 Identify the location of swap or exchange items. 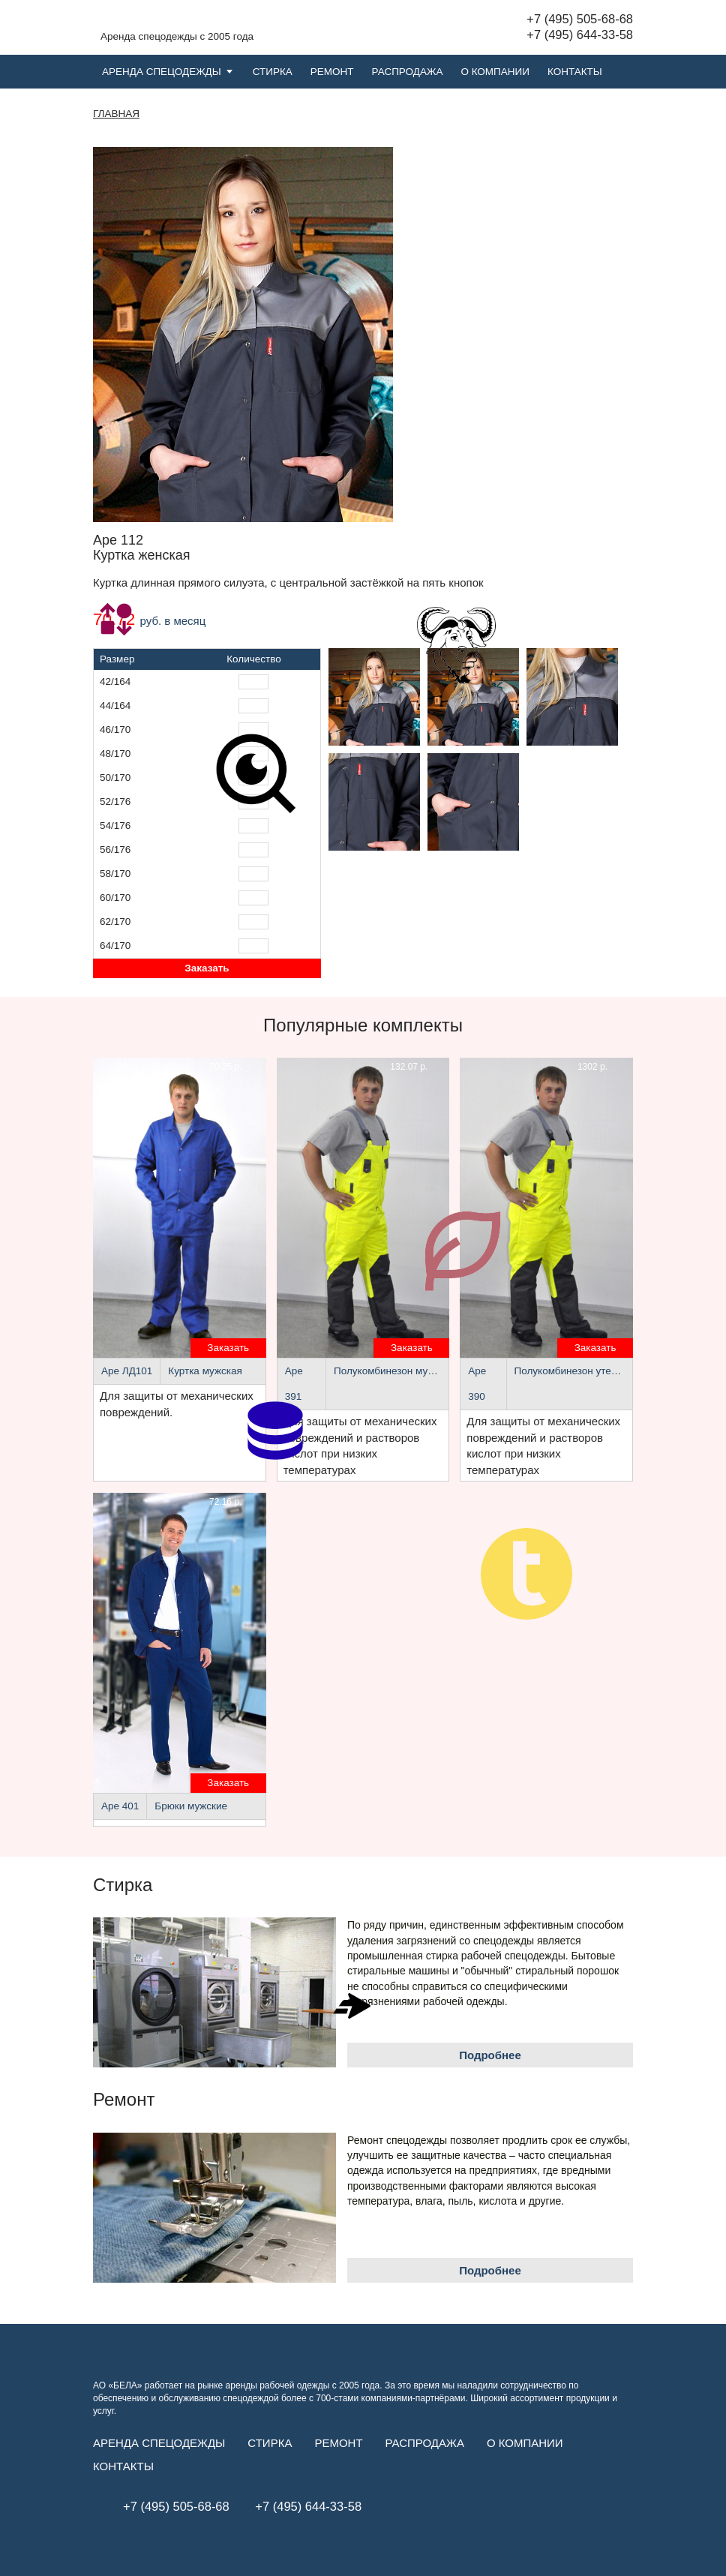
(116, 619).